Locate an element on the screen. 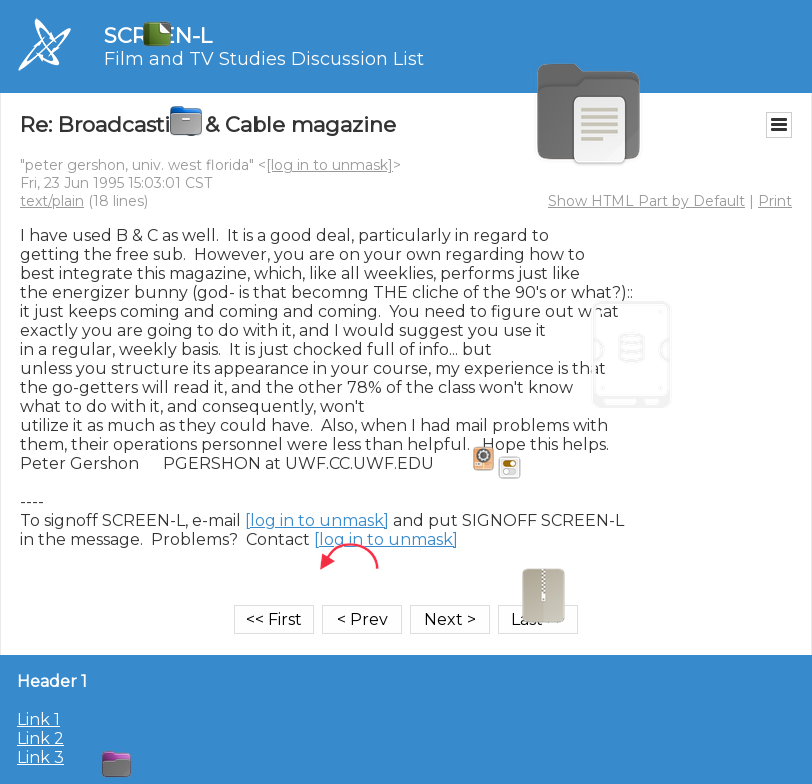  drop files here to move them into this folder is located at coordinates (116, 763).